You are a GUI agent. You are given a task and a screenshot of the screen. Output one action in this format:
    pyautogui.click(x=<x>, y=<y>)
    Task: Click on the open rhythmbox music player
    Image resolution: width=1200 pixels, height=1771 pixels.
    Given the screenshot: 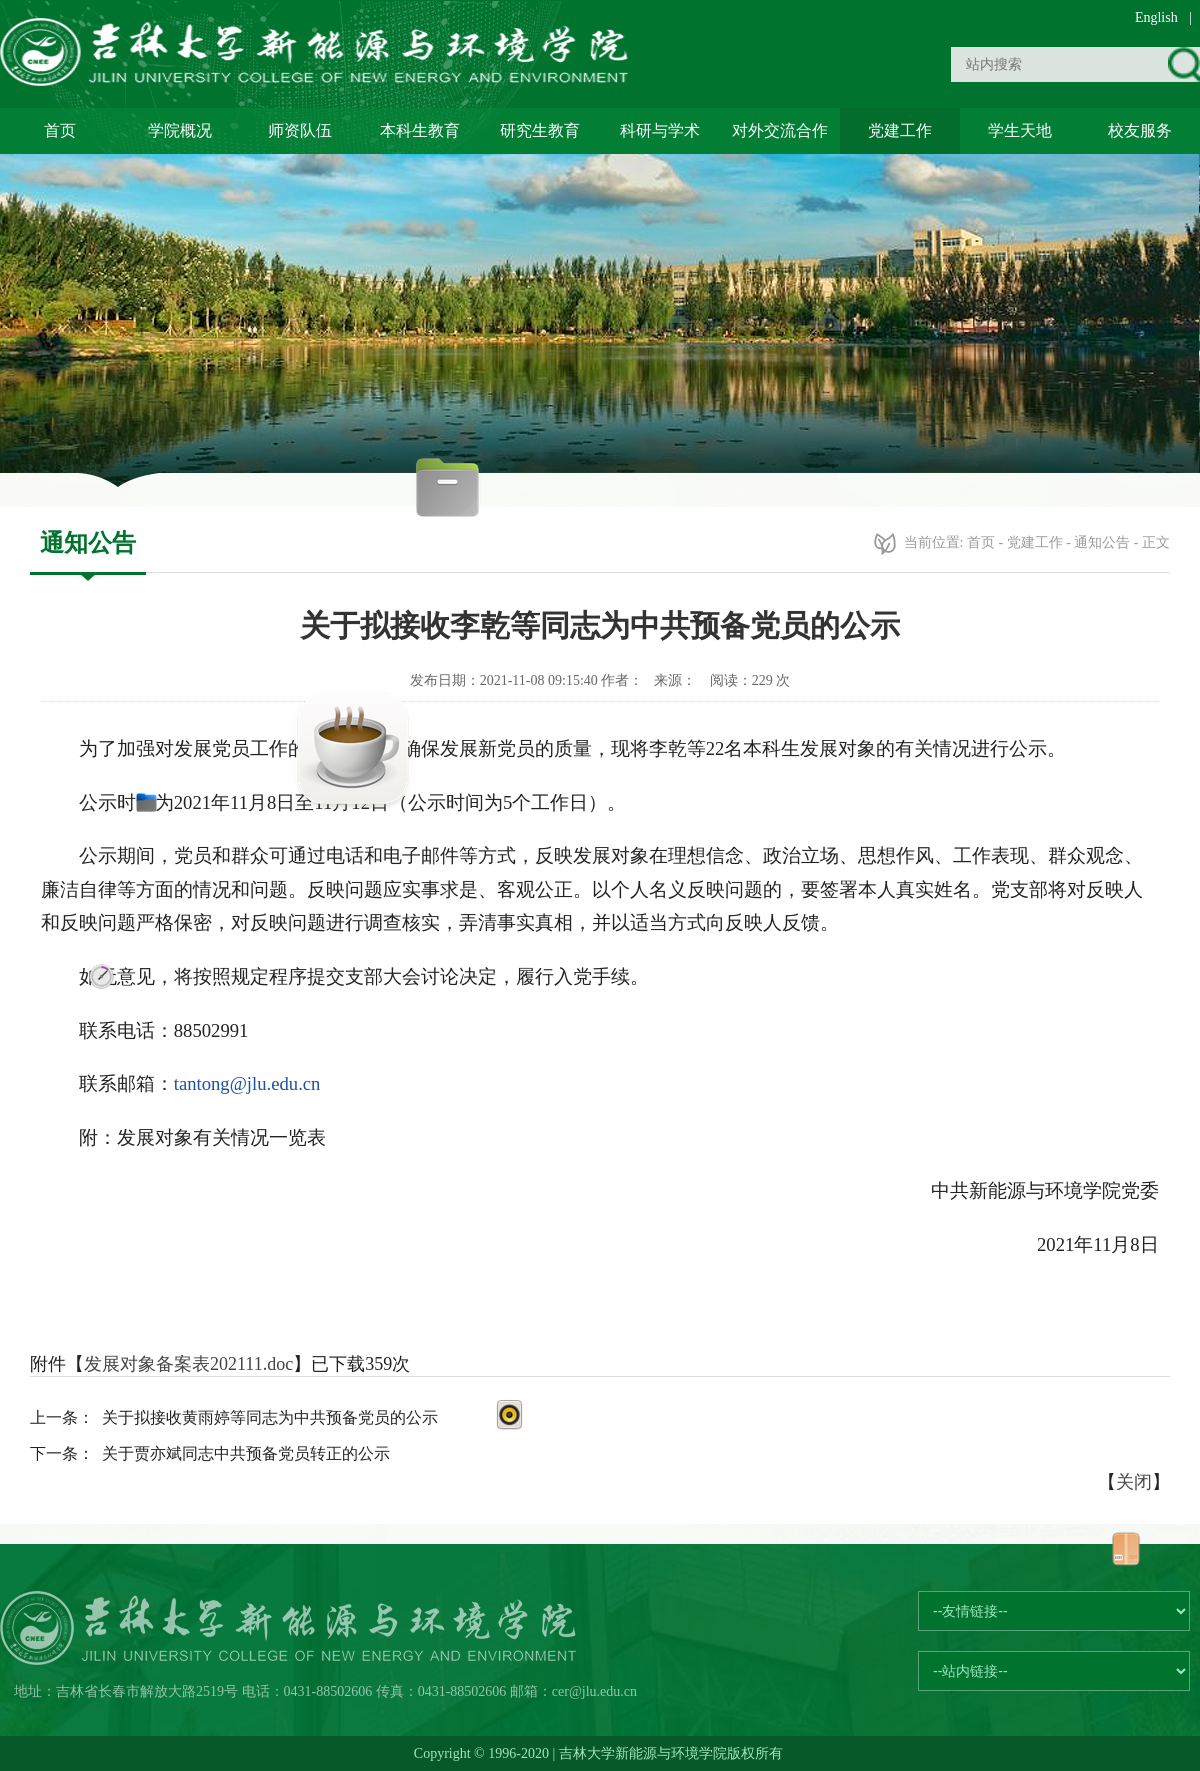 What is the action you would take?
    pyautogui.click(x=509, y=1414)
    